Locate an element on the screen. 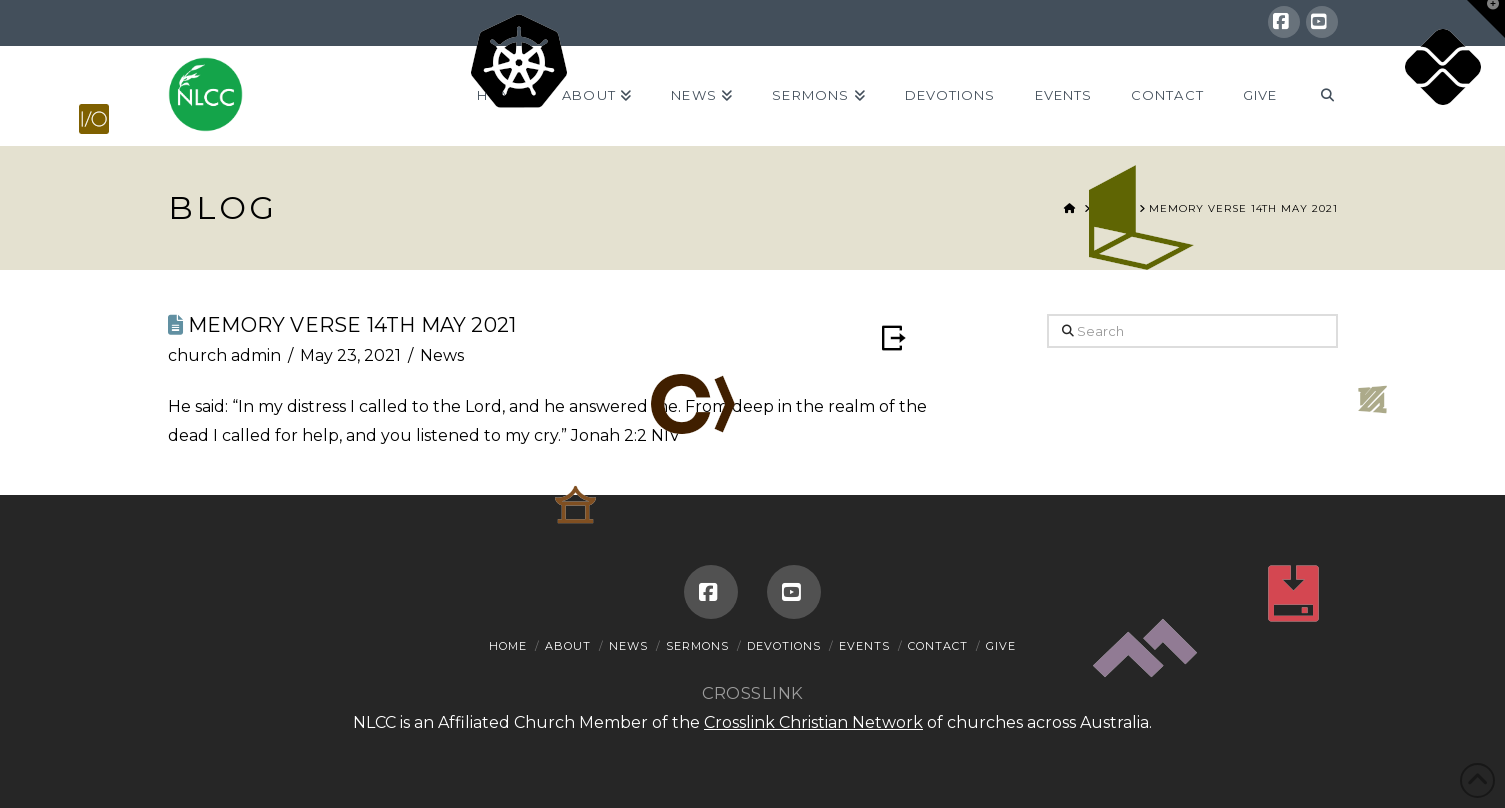 The width and height of the screenshot is (1505, 808). log out of your account is located at coordinates (892, 338).